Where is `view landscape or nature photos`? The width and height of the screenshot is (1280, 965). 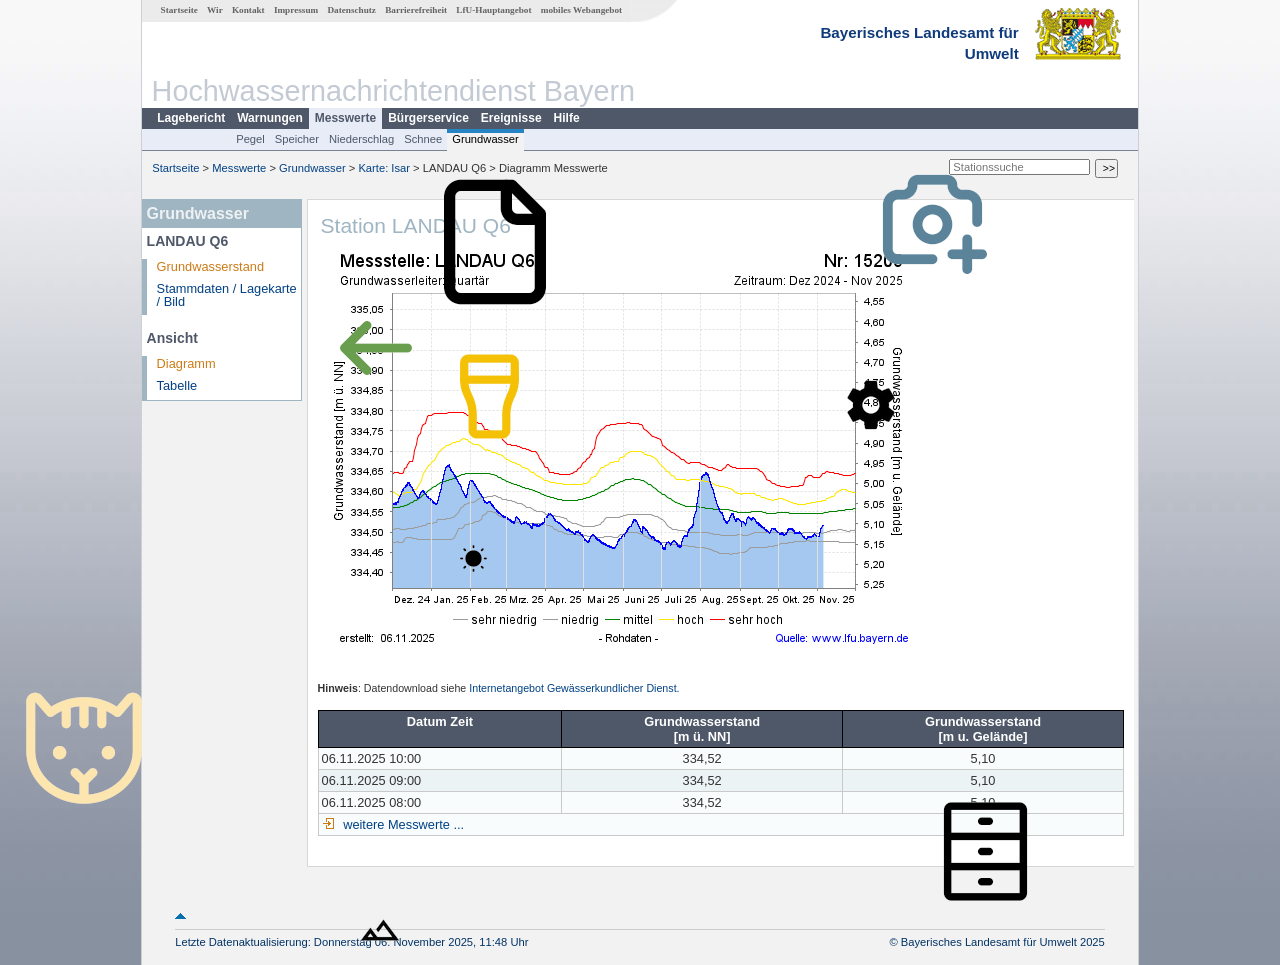
view landscape or nature photos is located at coordinates (380, 930).